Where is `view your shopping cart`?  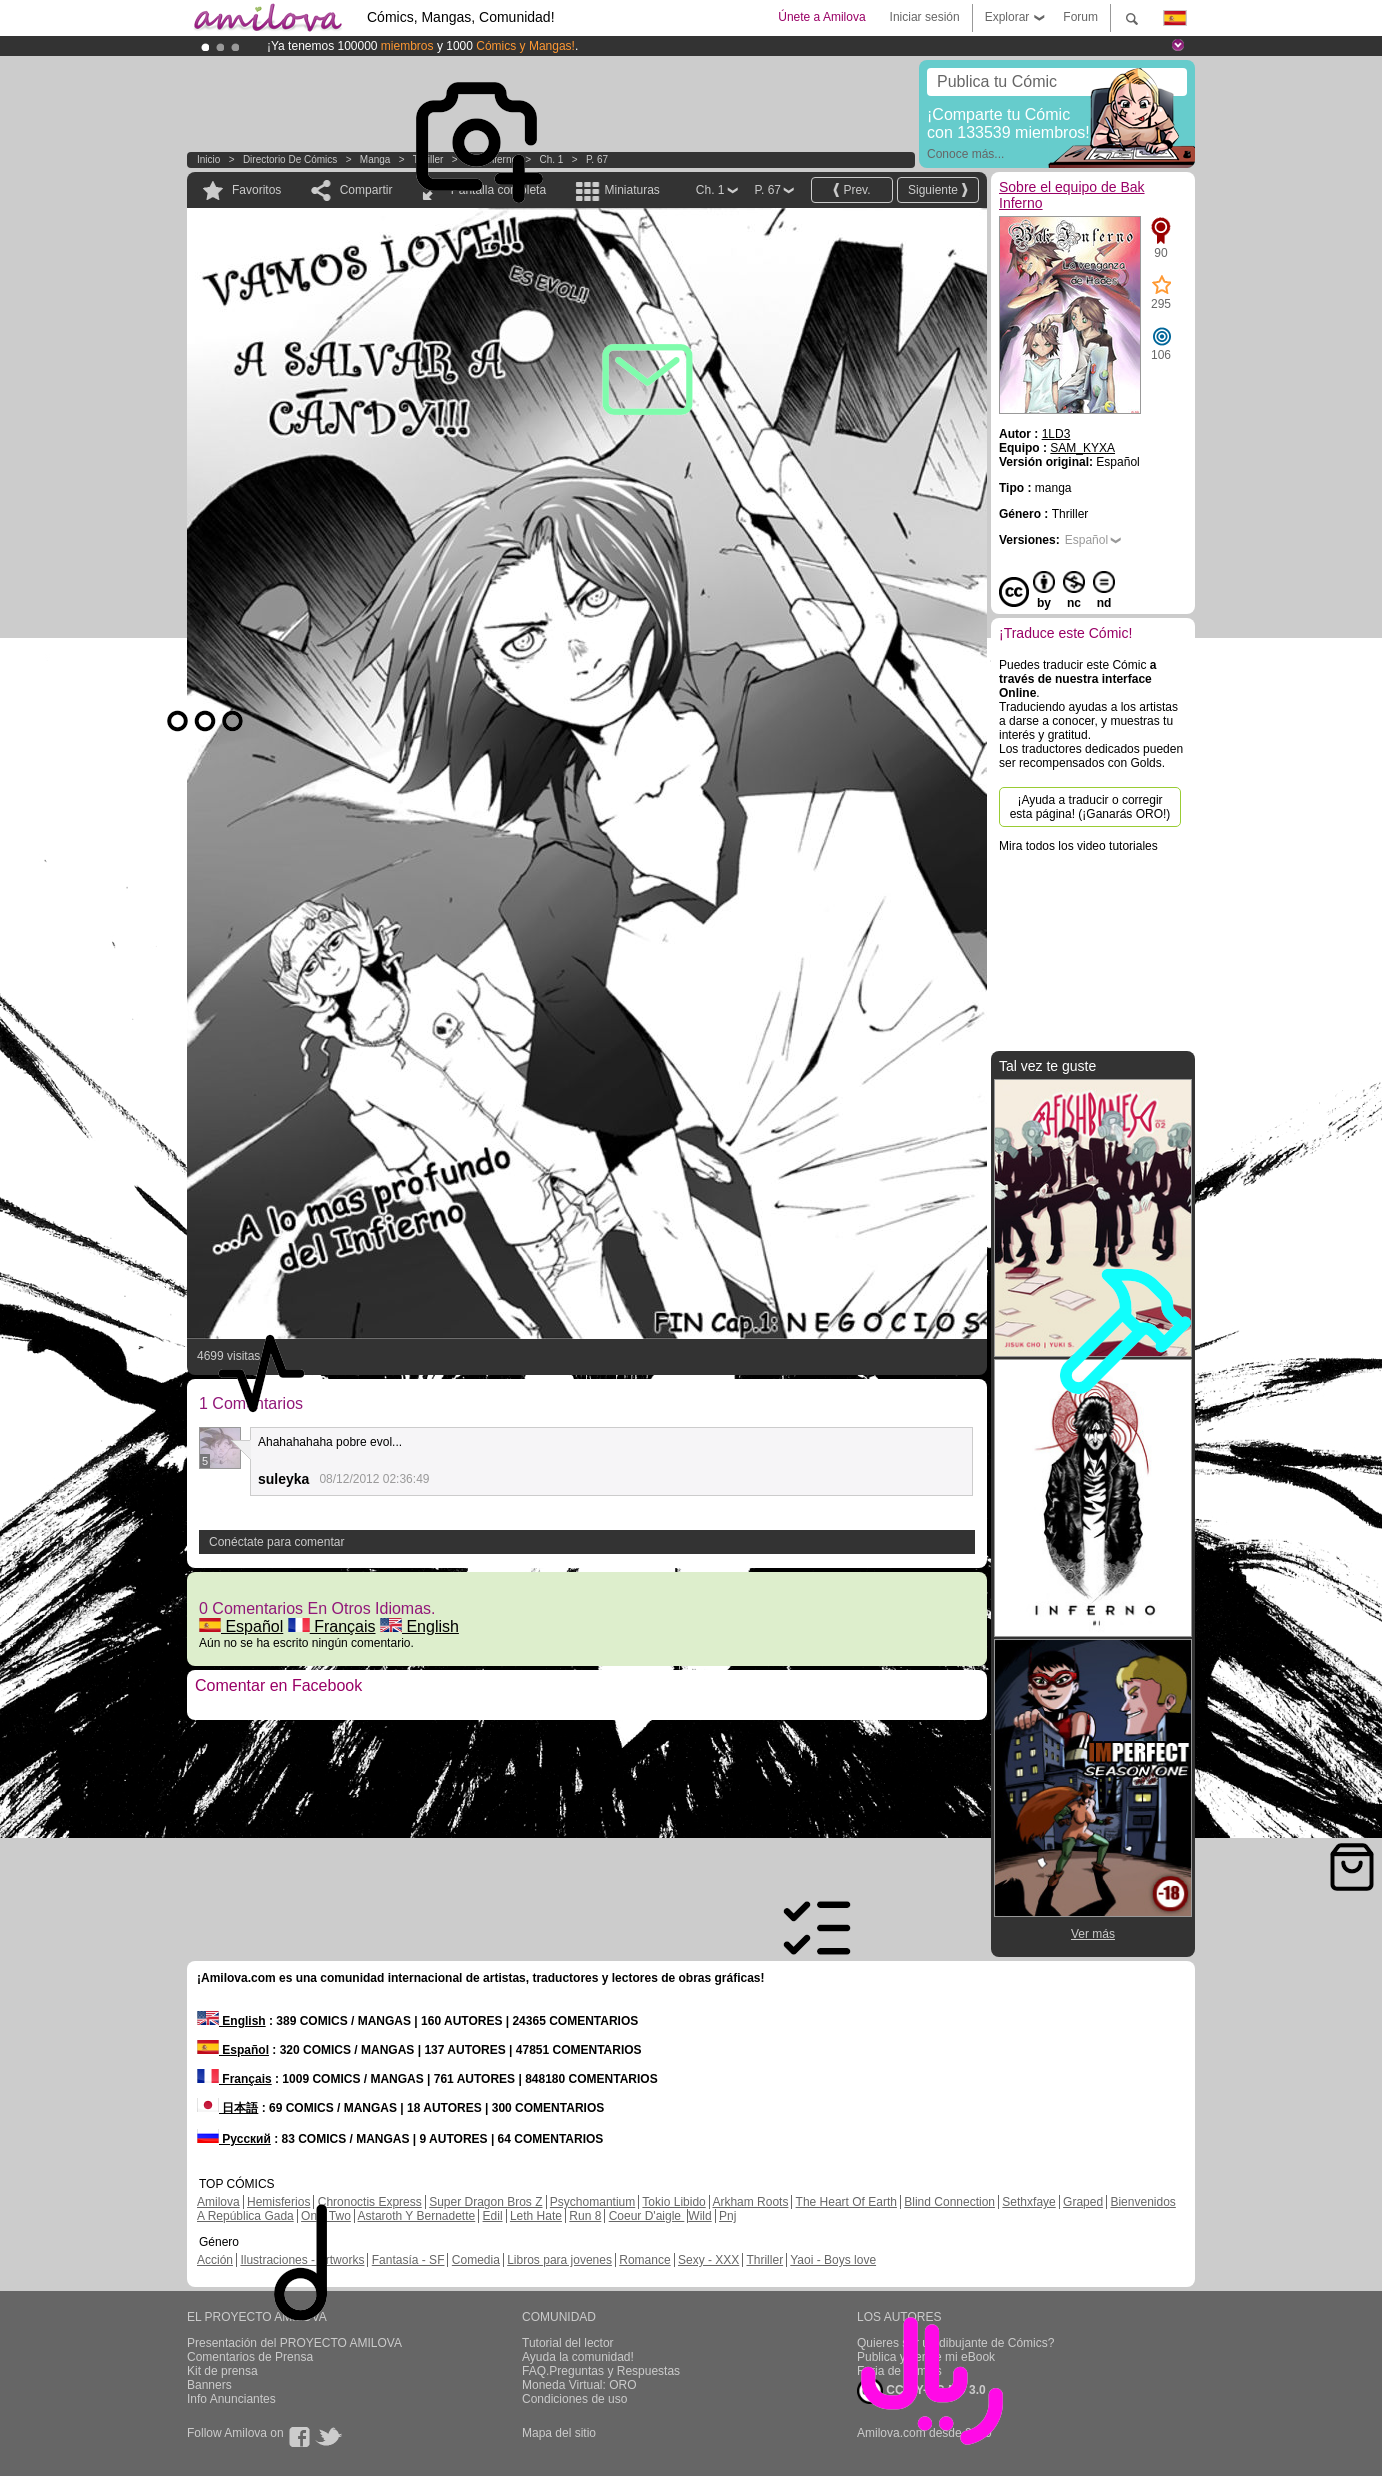
view your shopping cart is located at coordinates (1352, 1867).